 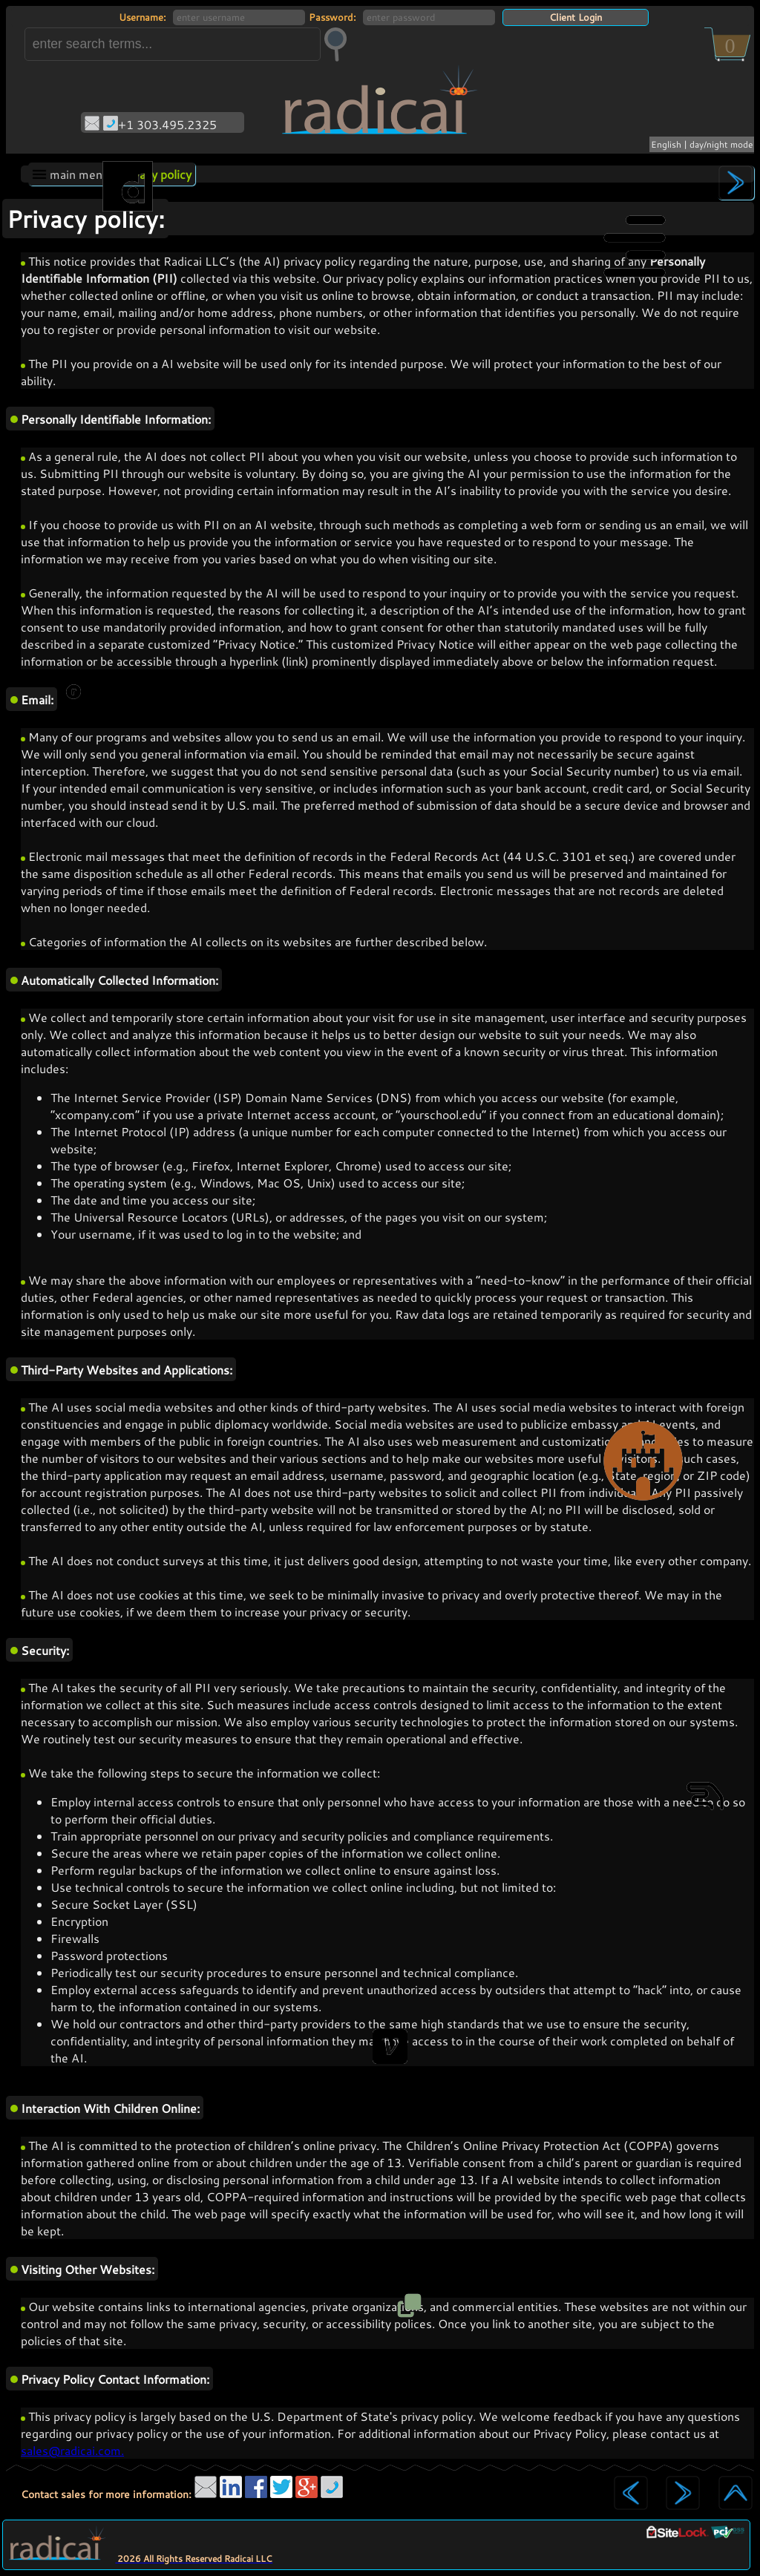 I want to click on fort awesome brand logo, so click(x=643, y=1461).